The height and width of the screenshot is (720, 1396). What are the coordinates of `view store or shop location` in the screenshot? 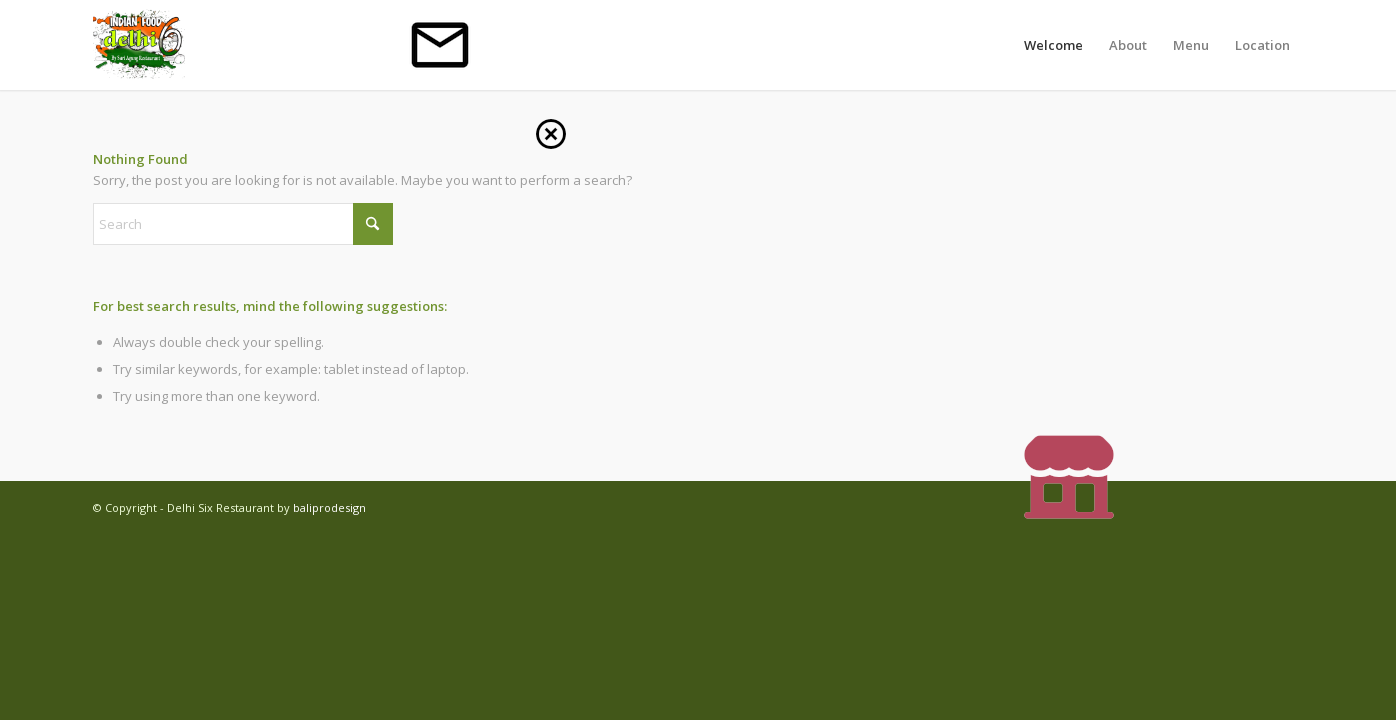 It's located at (1069, 477).